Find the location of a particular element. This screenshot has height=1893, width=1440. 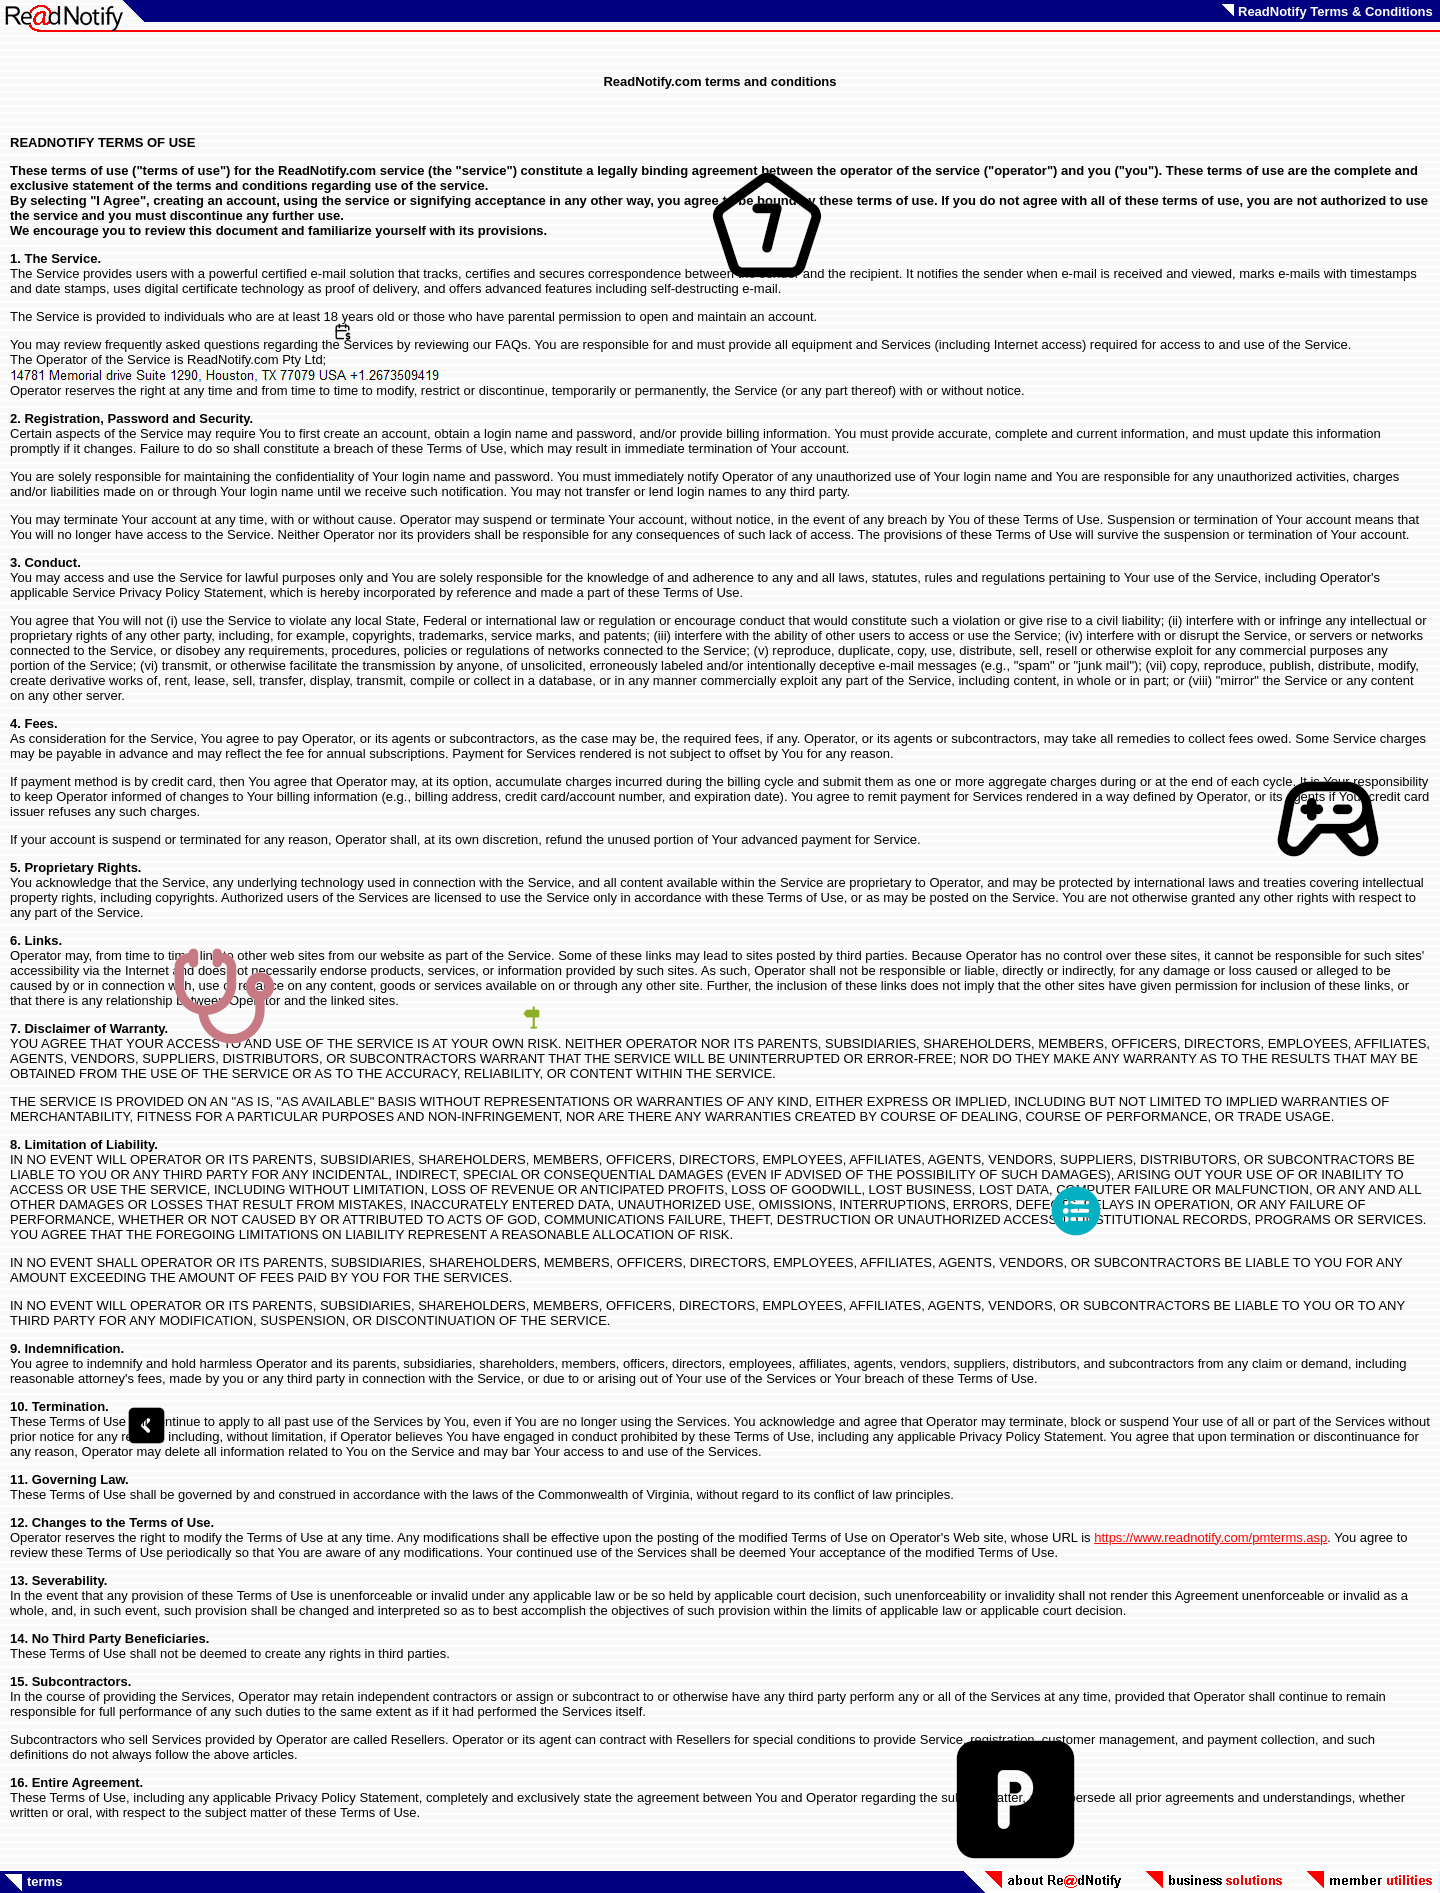

view list or menu options is located at coordinates (1076, 1211).